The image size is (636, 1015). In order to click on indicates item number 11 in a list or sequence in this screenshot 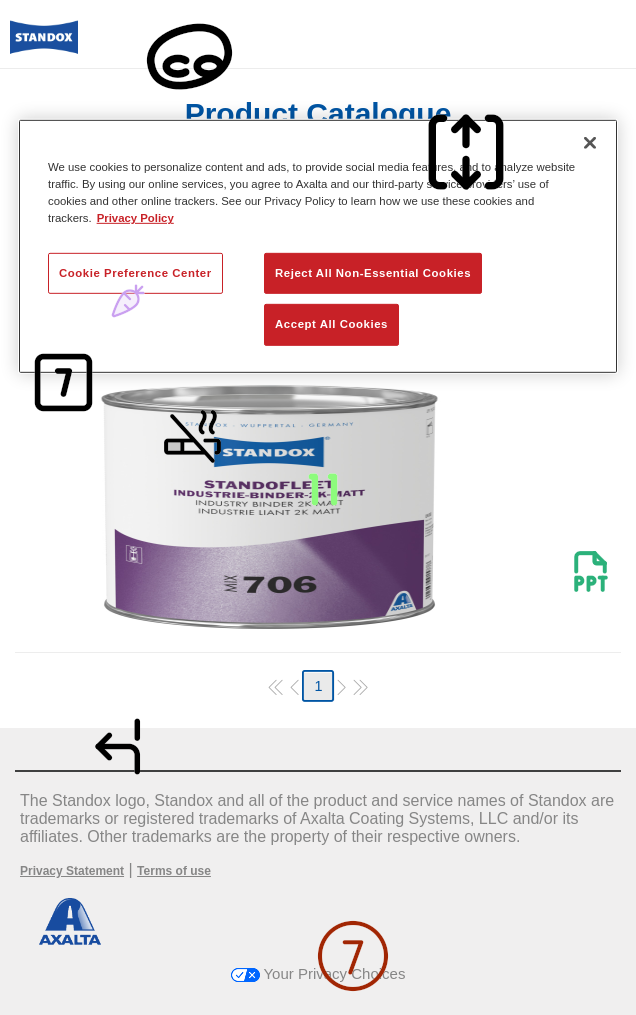, I will do `click(324, 489)`.